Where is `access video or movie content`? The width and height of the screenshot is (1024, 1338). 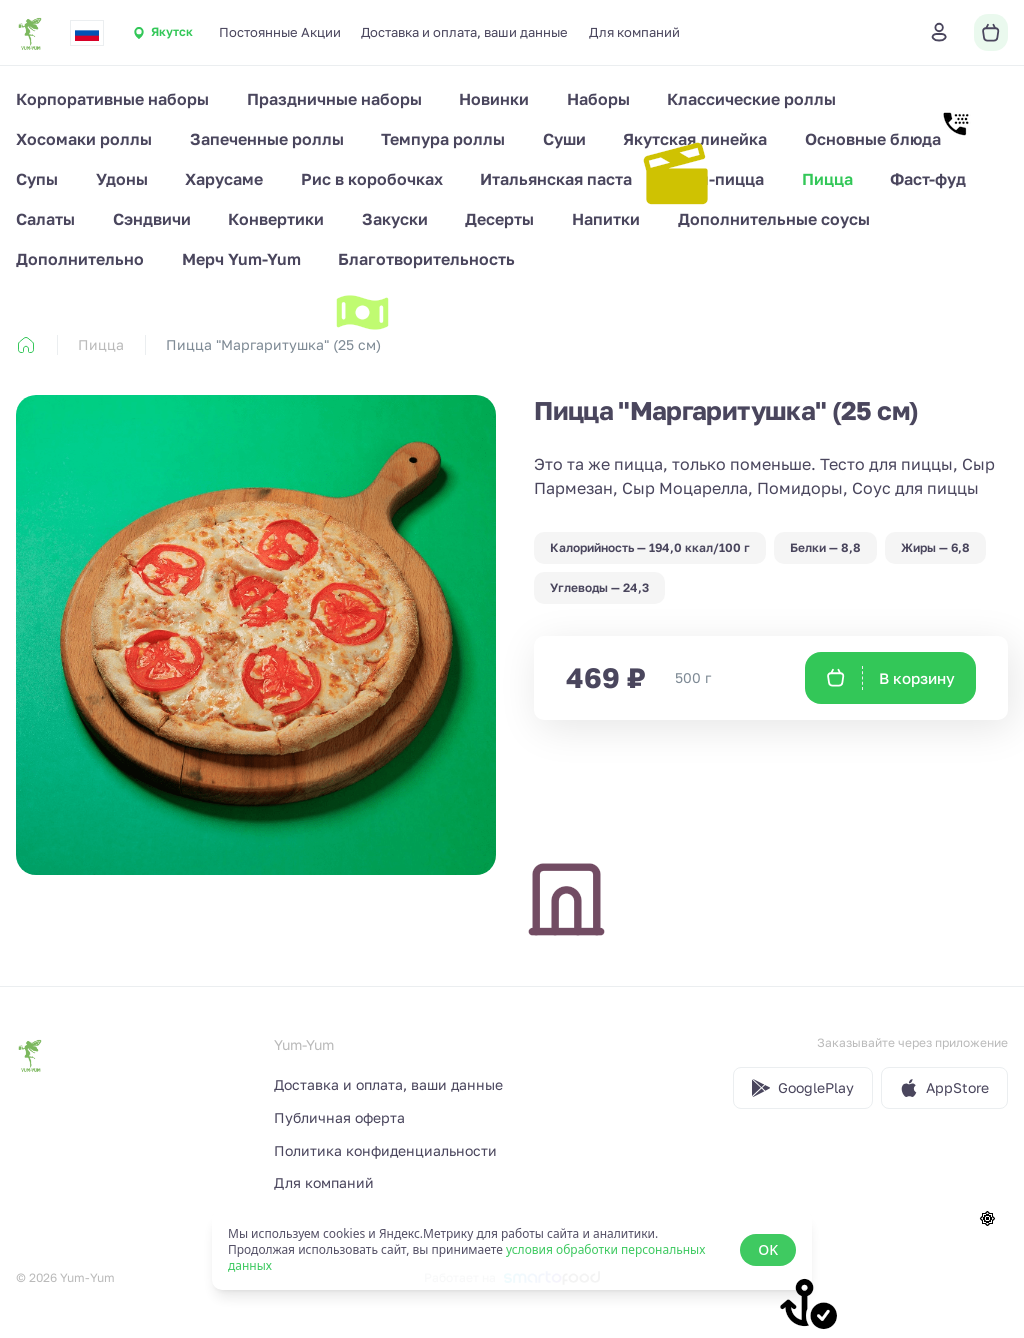
access video or movie content is located at coordinates (677, 176).